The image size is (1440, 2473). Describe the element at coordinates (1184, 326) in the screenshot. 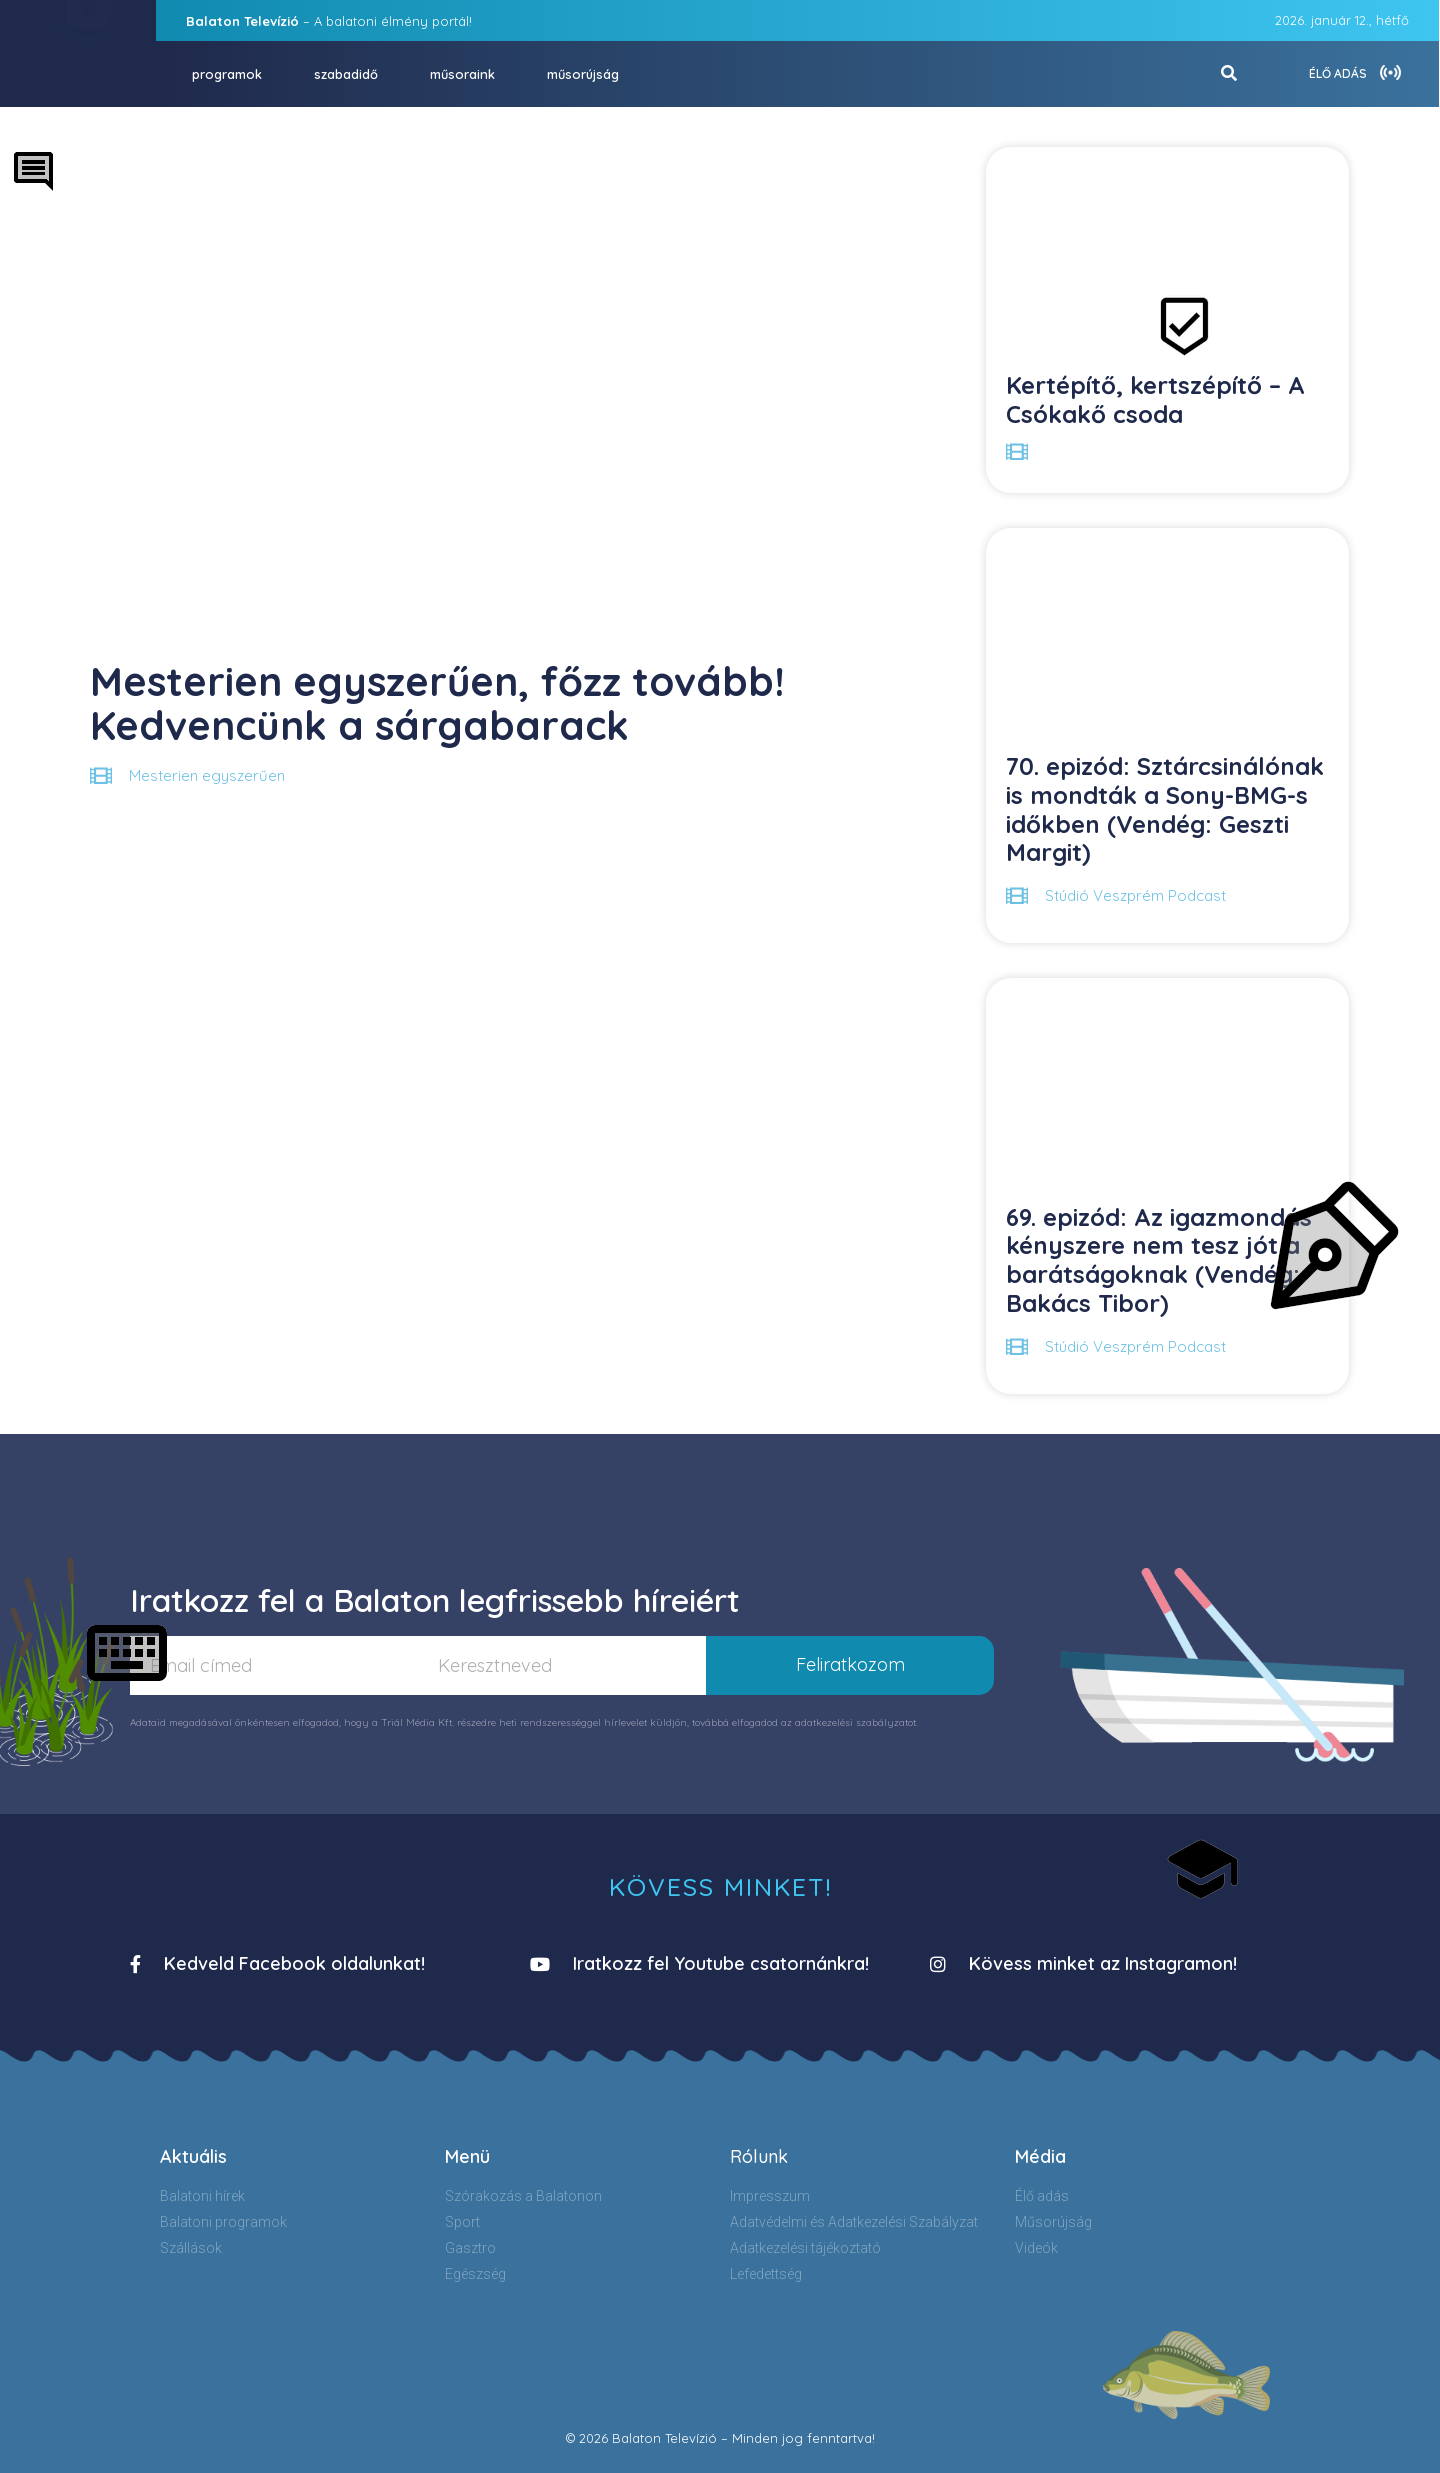

I see `mark a location as visited` at that location.